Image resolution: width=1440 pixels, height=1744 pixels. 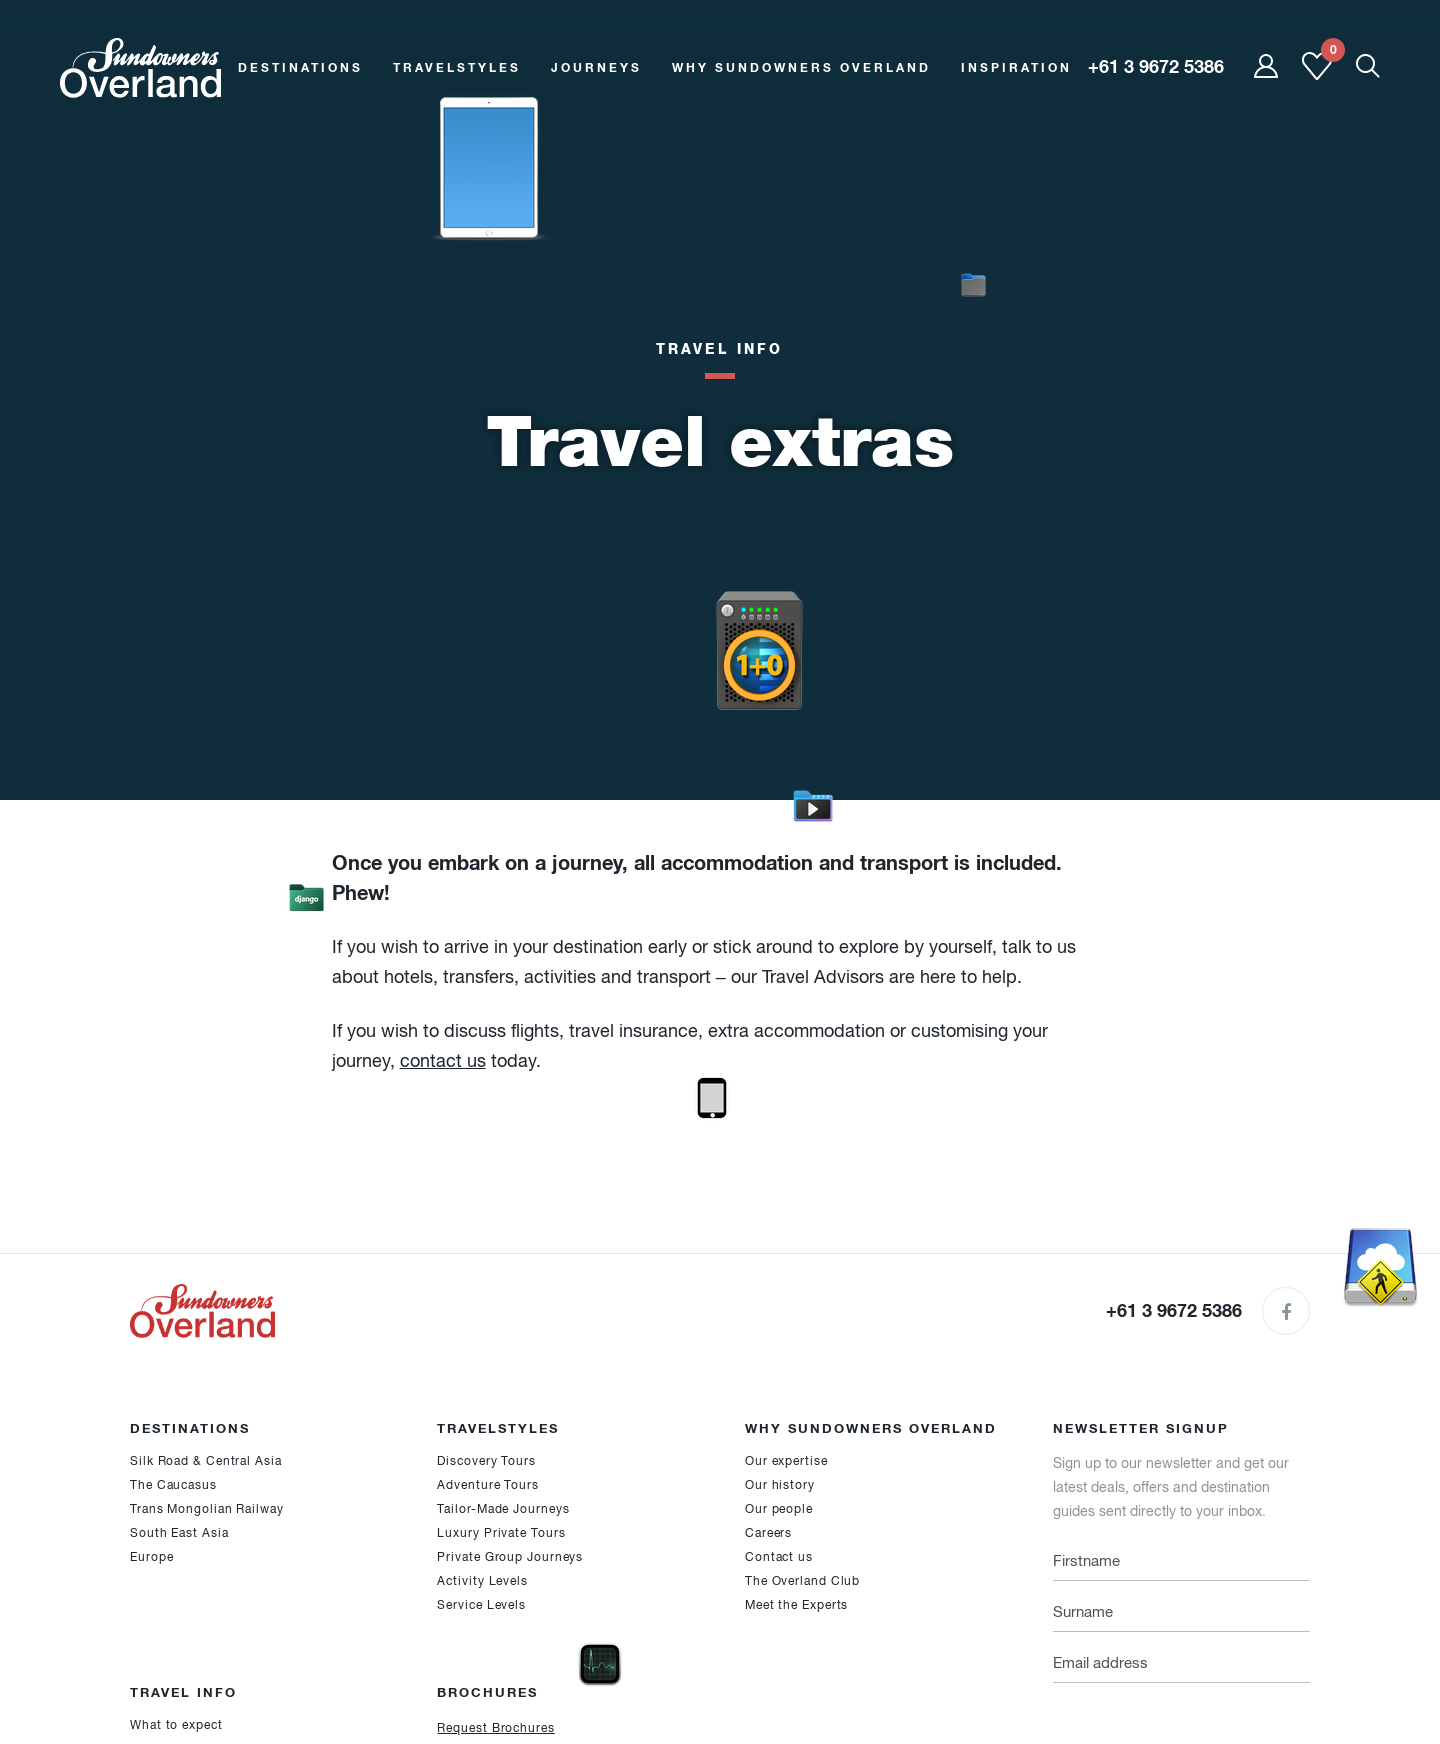 I want to click on open django project folder, so click(x=306, y=898).